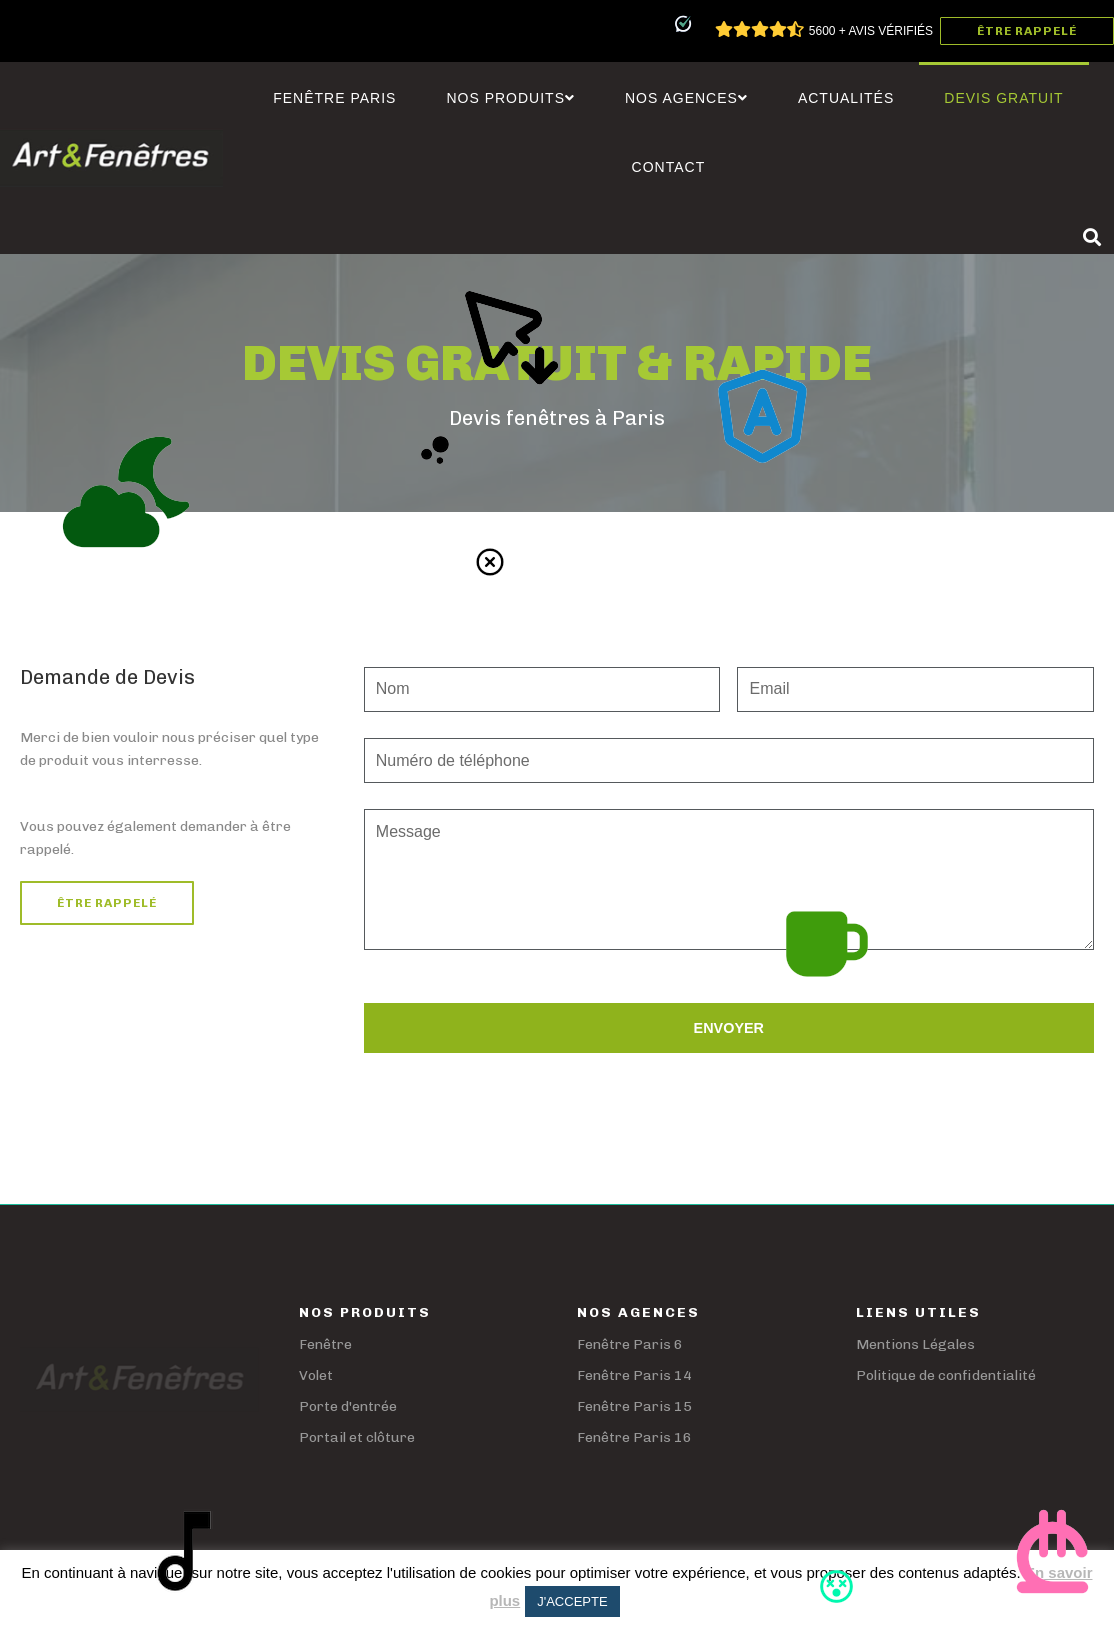 This screenshot has height=1634, width=1114. I want to click on indicates a confused or overwhelmed state, so click(836, 1586).